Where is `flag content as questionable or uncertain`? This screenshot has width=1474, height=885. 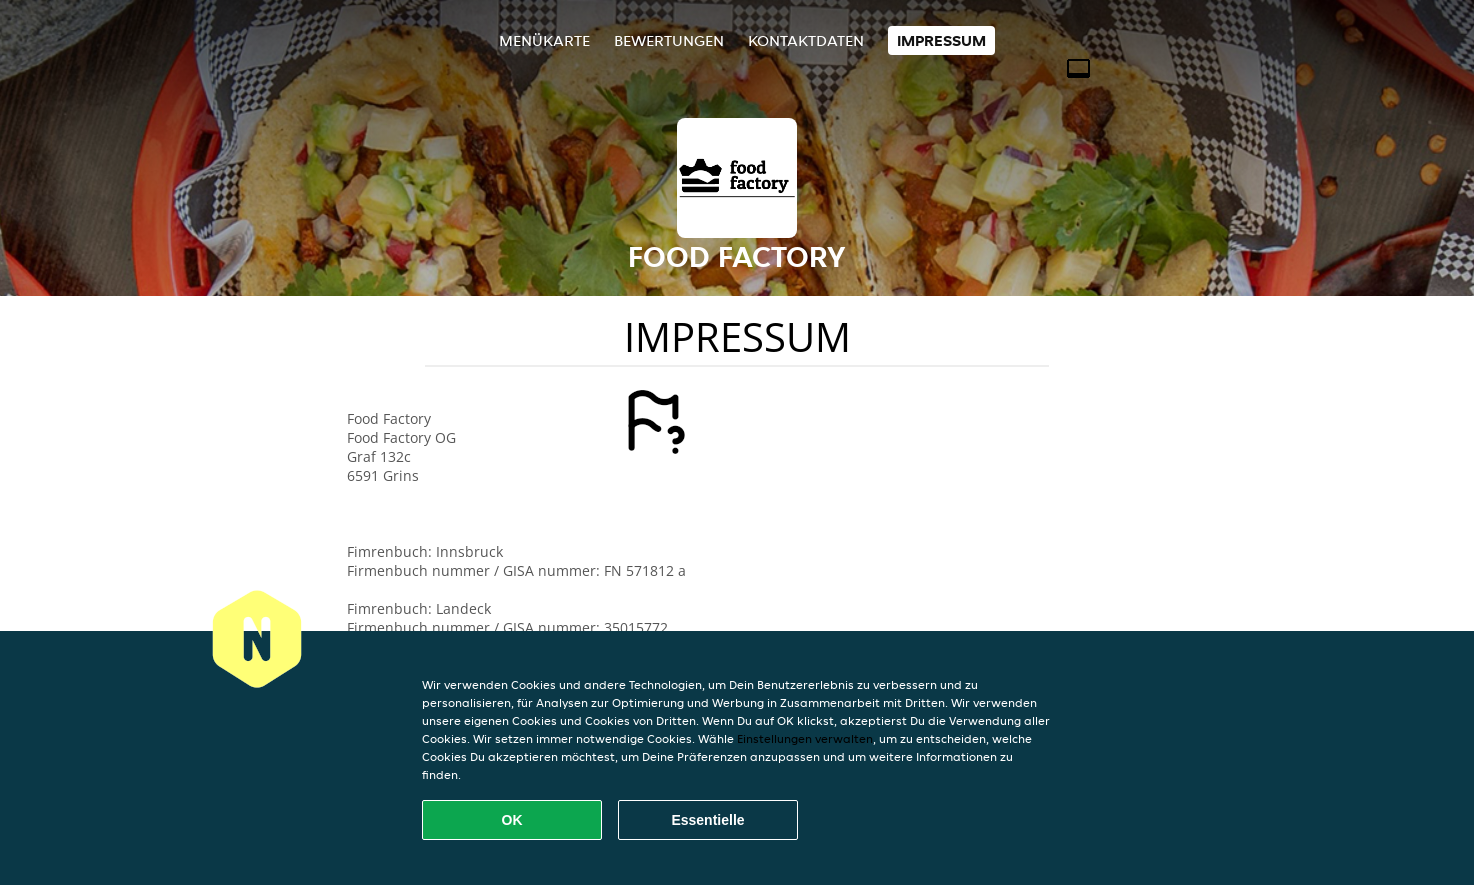 flag content as questionable or uncertain is located at coordinates (653, 419).